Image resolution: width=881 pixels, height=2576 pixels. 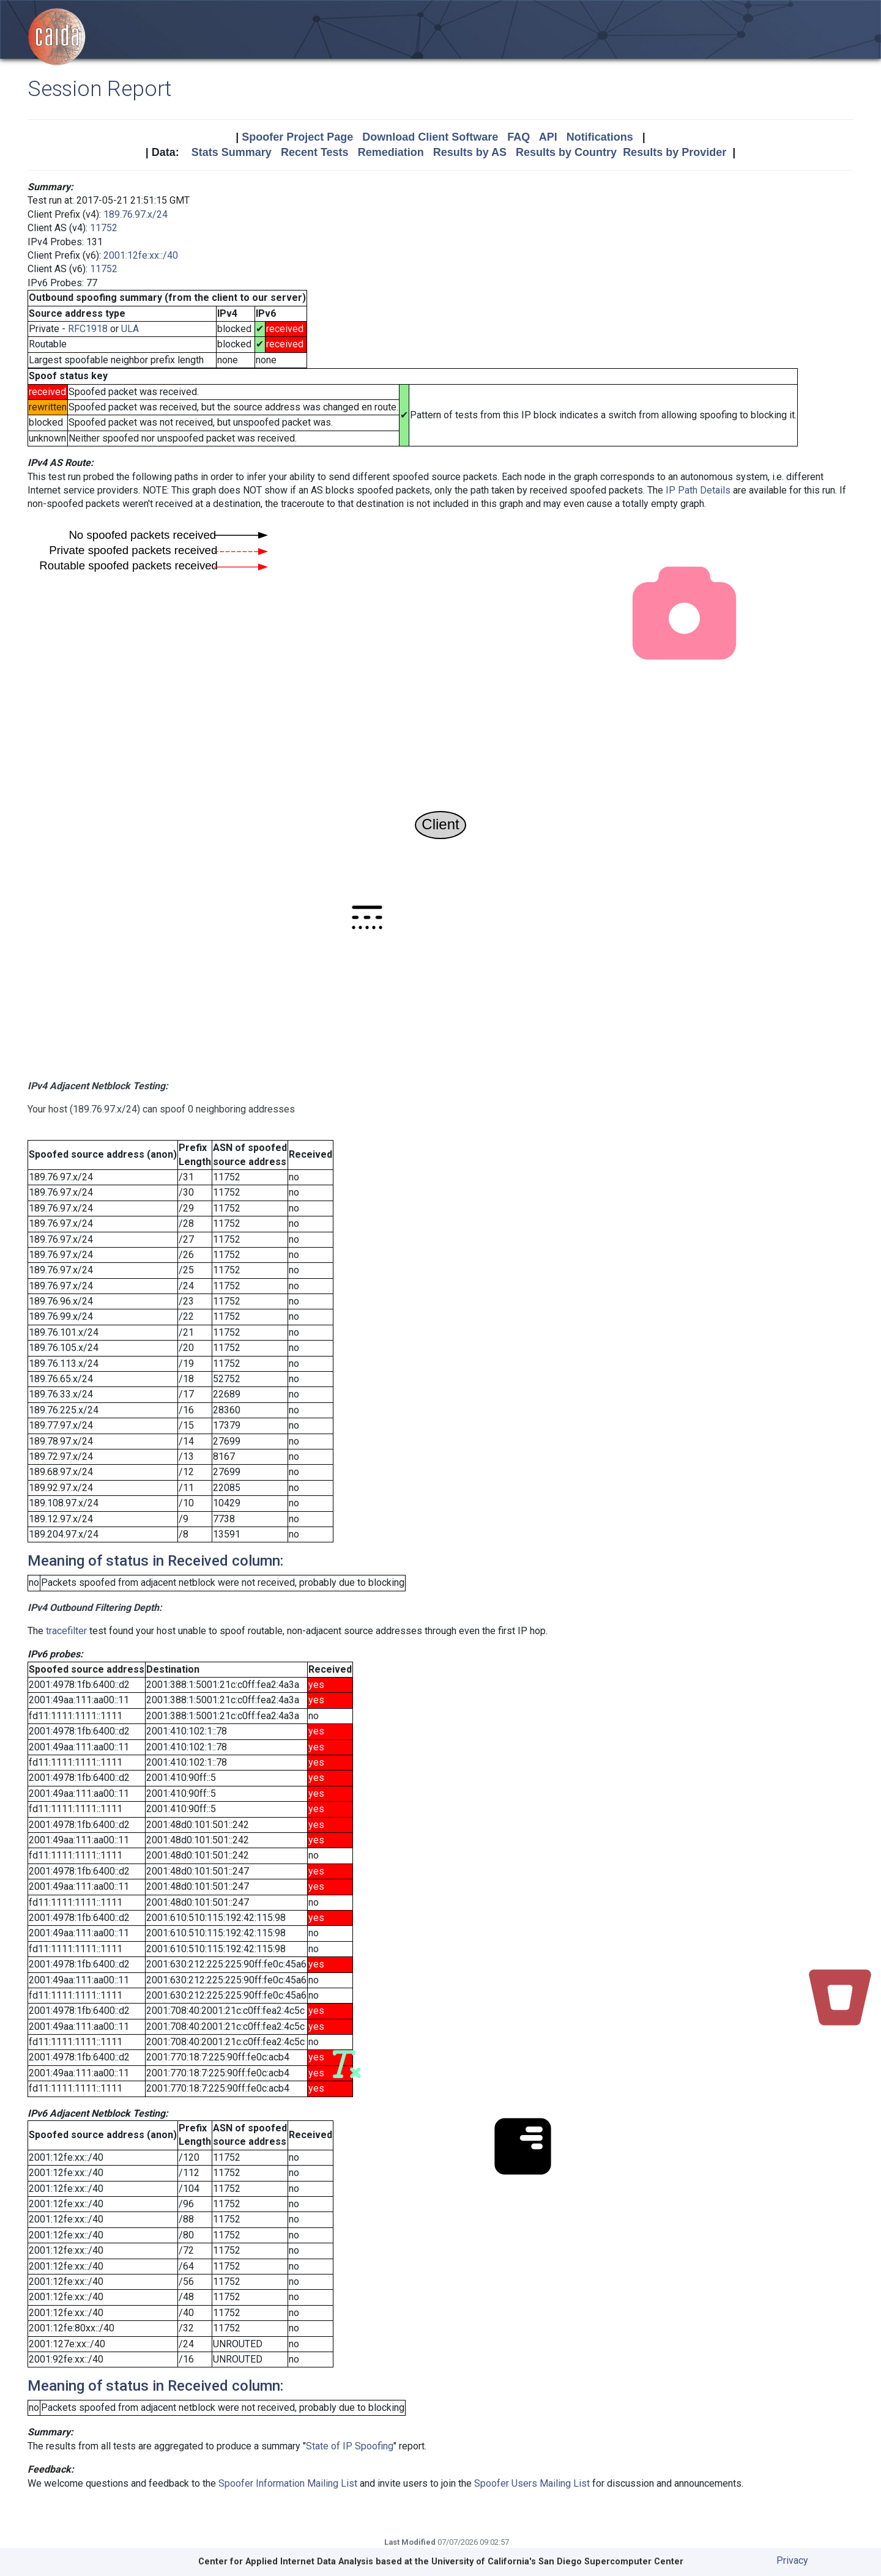 I want to click on select border line style, so click(x=367, y=917).